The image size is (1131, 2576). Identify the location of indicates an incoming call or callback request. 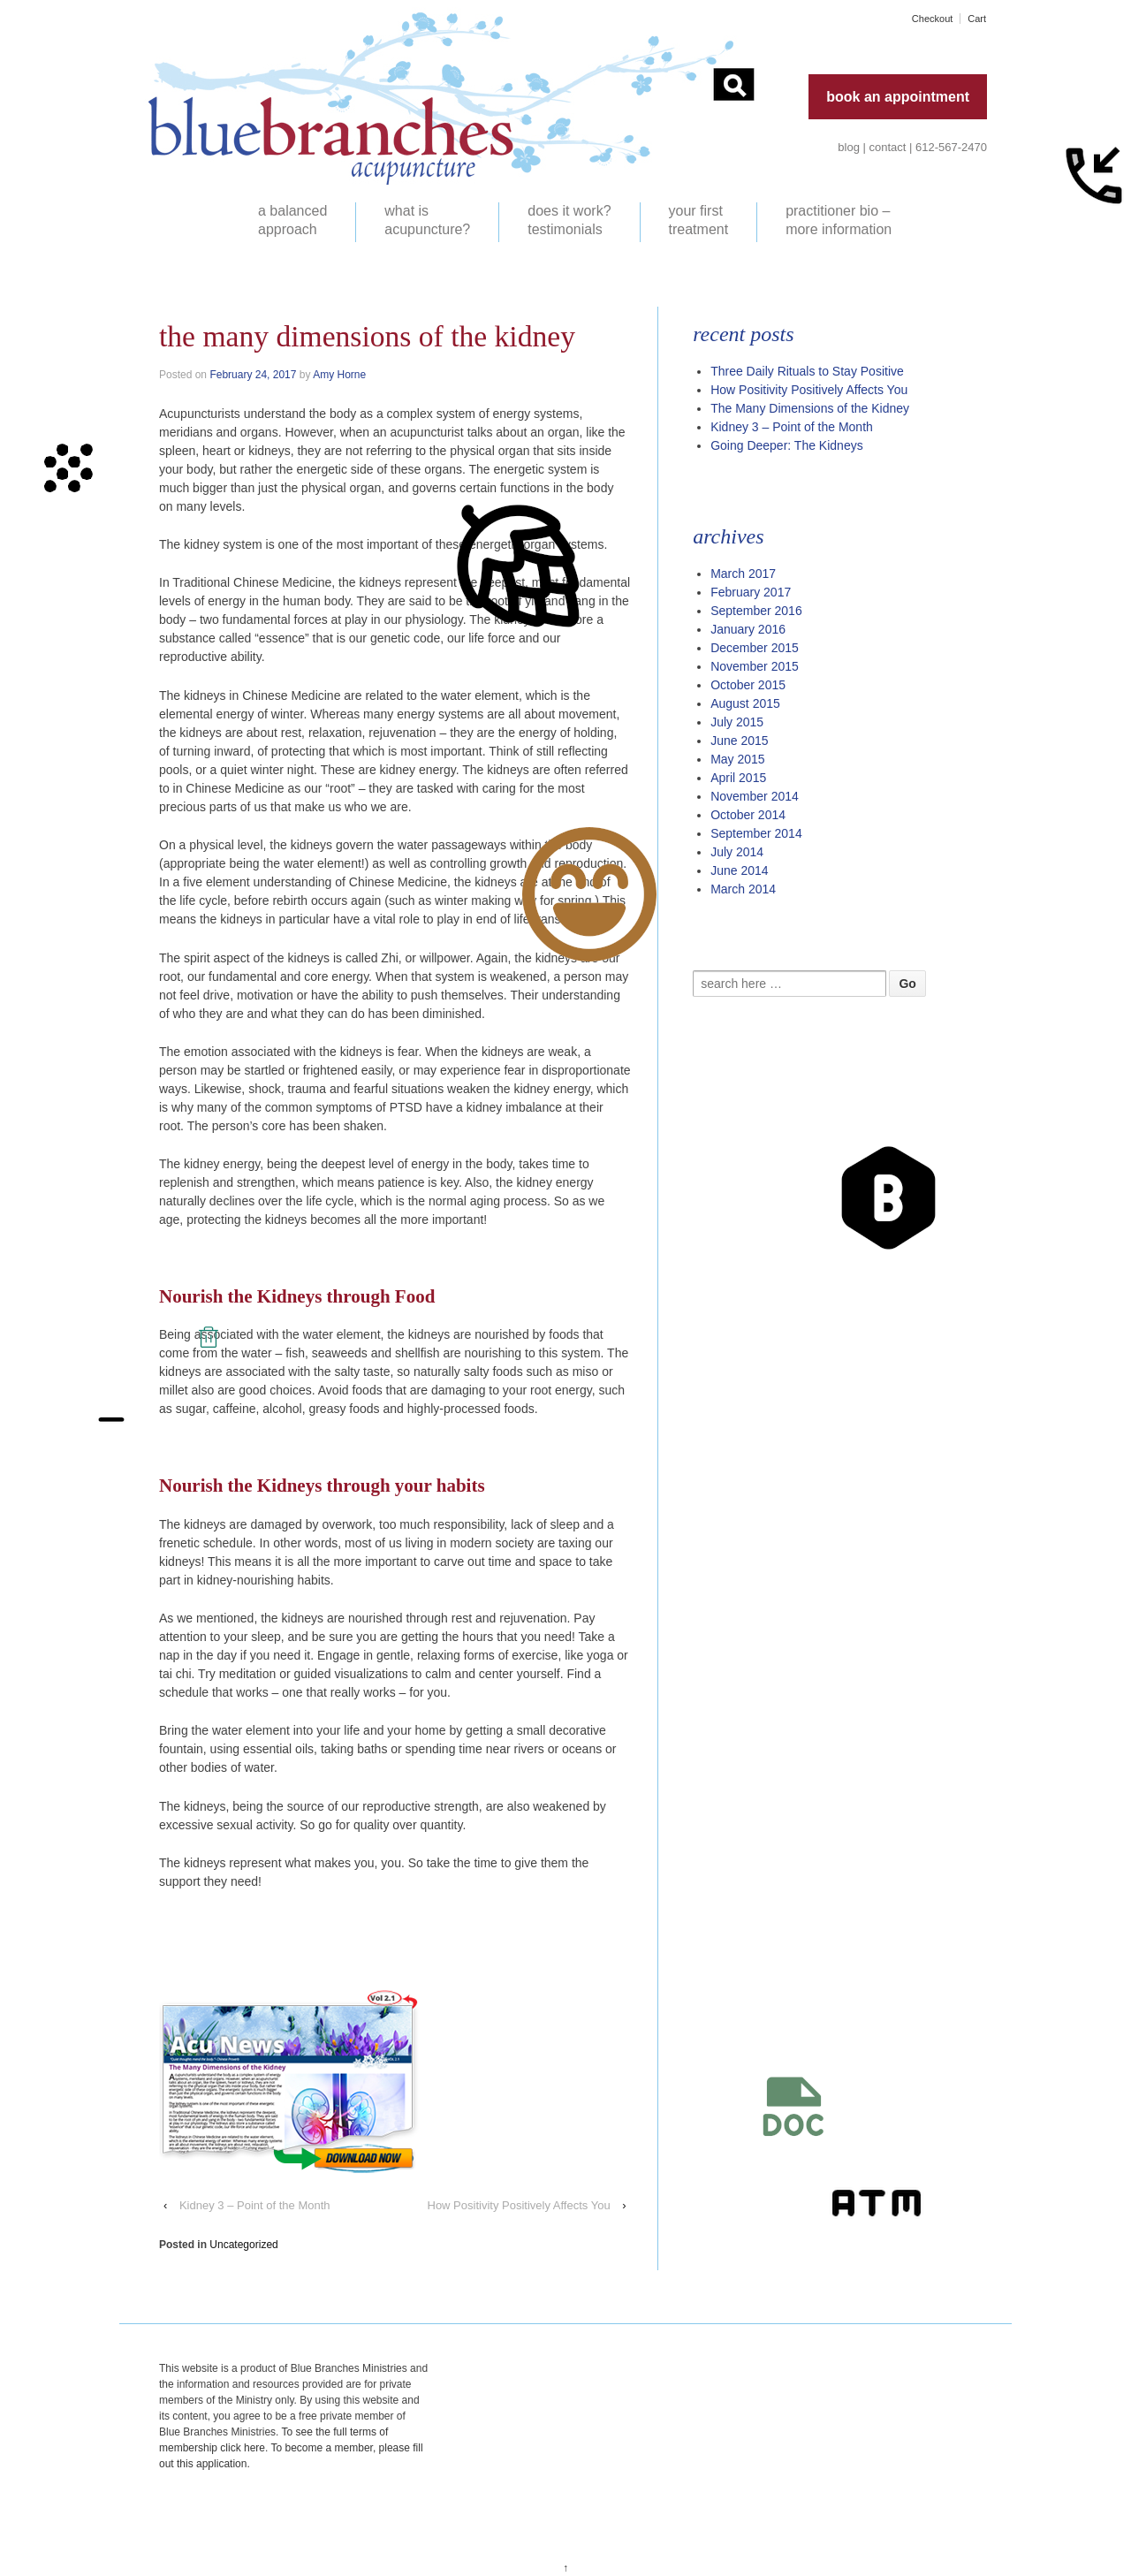
(1094, 176).